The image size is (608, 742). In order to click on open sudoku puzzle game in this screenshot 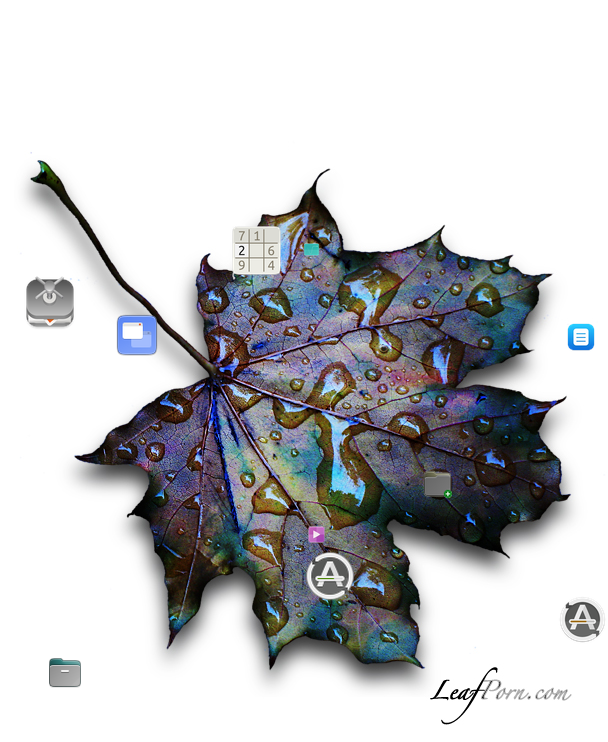, I will do `click(256, 250)`.